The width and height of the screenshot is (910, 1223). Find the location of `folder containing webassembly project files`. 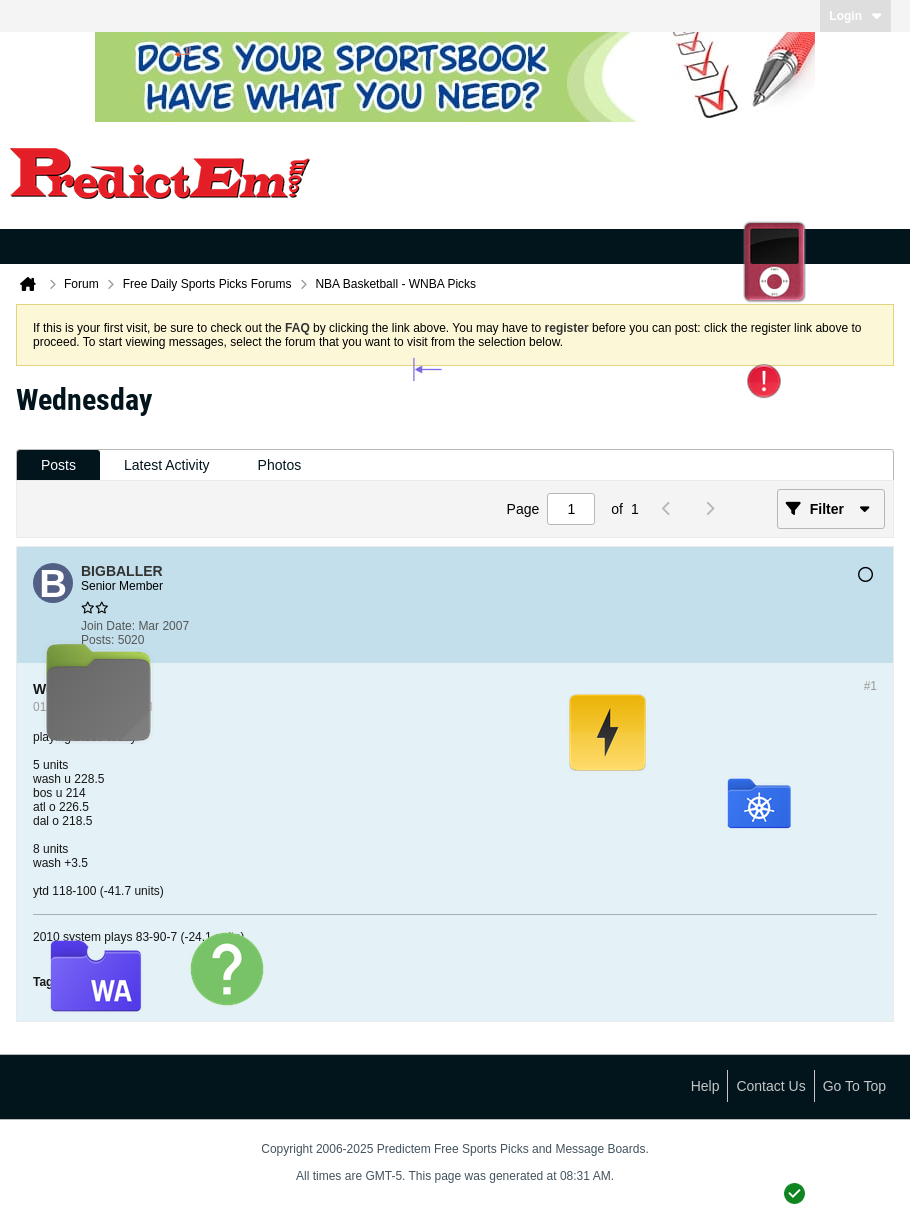

folder containing webassembly project files is located at coordinates (95, 978).